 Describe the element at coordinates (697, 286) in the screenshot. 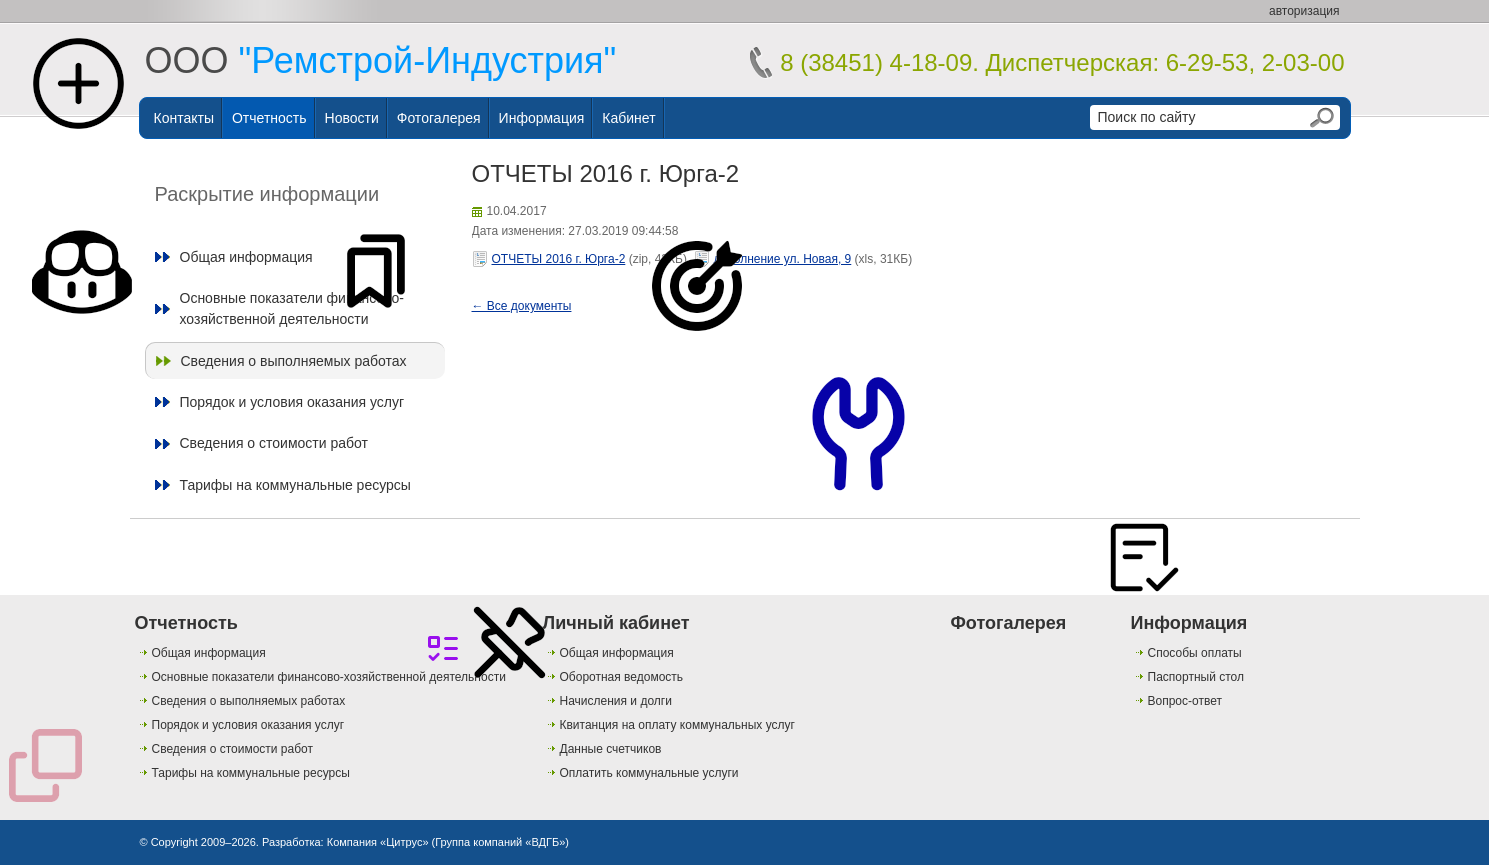

I see `view project goals or milestones` at that location.